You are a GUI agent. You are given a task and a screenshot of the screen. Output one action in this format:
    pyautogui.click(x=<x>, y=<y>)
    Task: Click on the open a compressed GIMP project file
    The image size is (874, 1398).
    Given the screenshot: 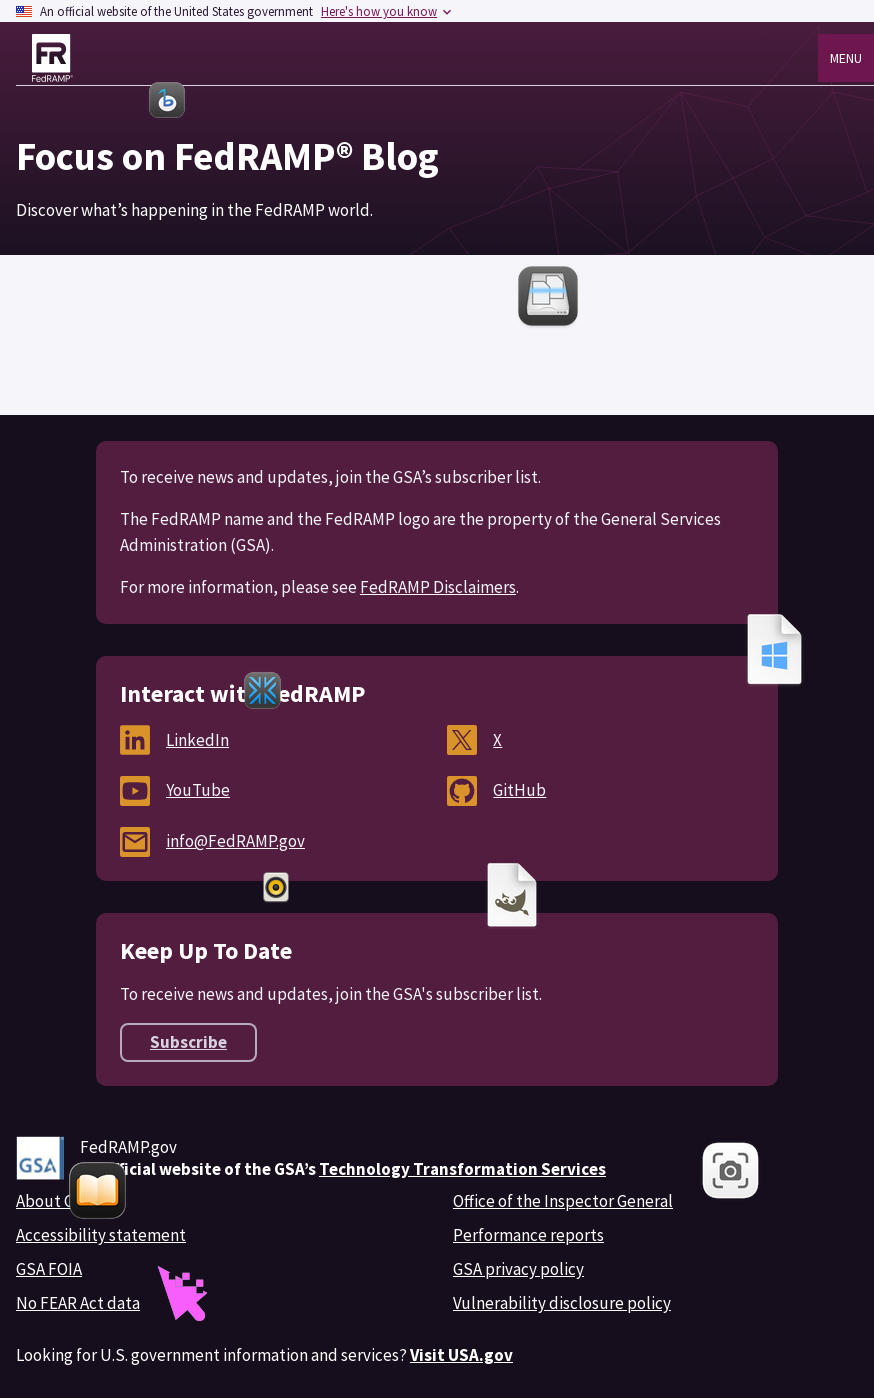 What is the action you would take?
    pyautogui.click(x=512, y=896)
    